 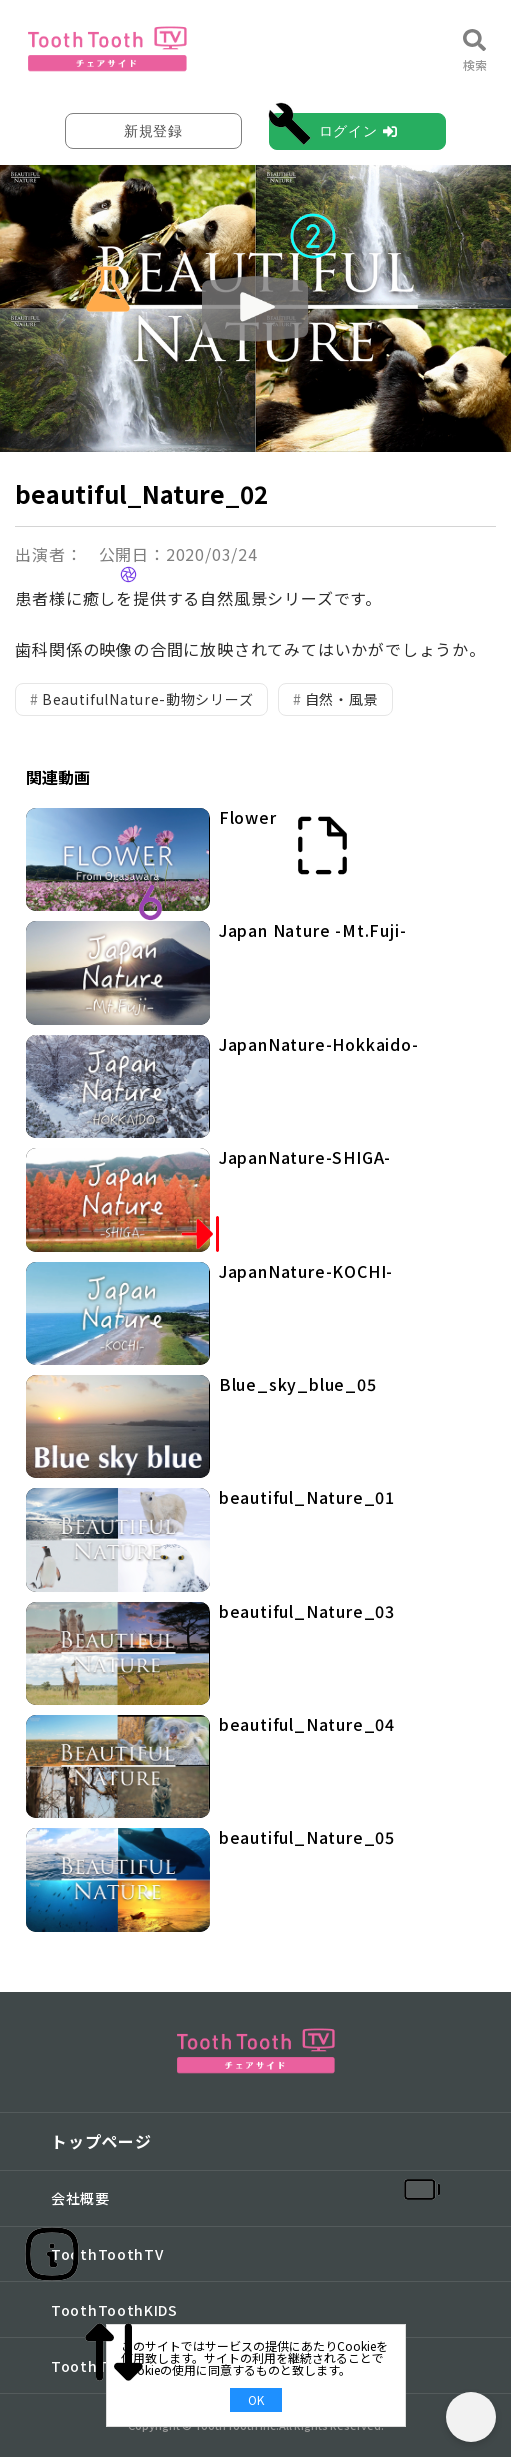 What do you see at coordinates (150, 902) in the screenshot?
I see `indicates step six in a multi-step process` at bounding box center [150, 902].